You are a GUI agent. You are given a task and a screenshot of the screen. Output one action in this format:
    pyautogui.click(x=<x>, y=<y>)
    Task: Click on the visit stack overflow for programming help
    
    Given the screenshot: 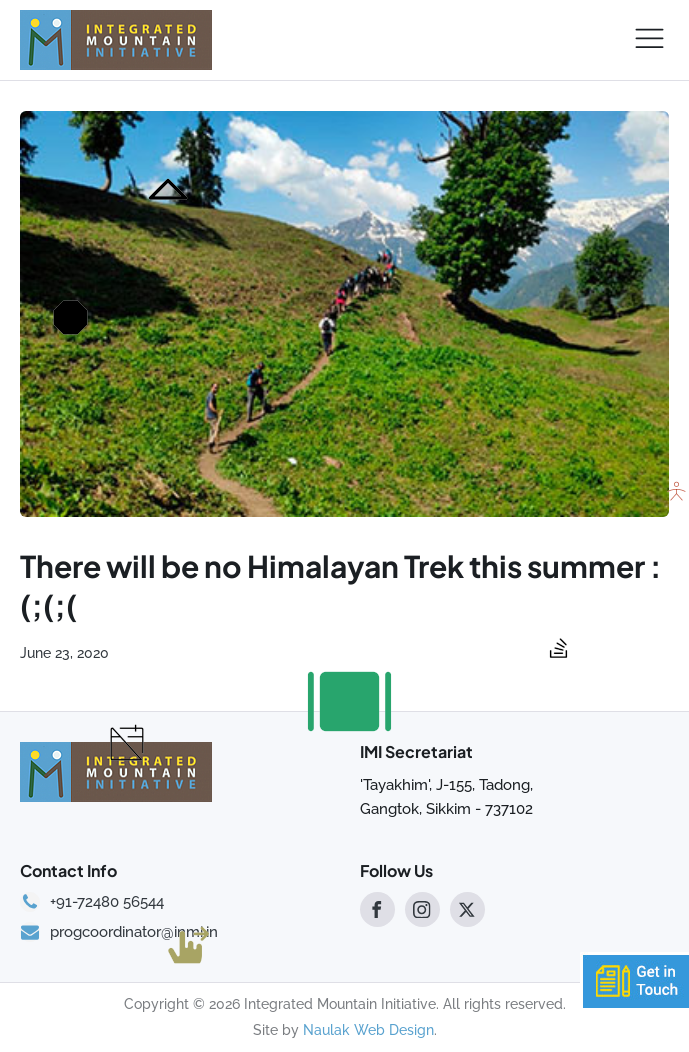 What is the action you would take?
    pyautogui.click(x=558, y=648)
    